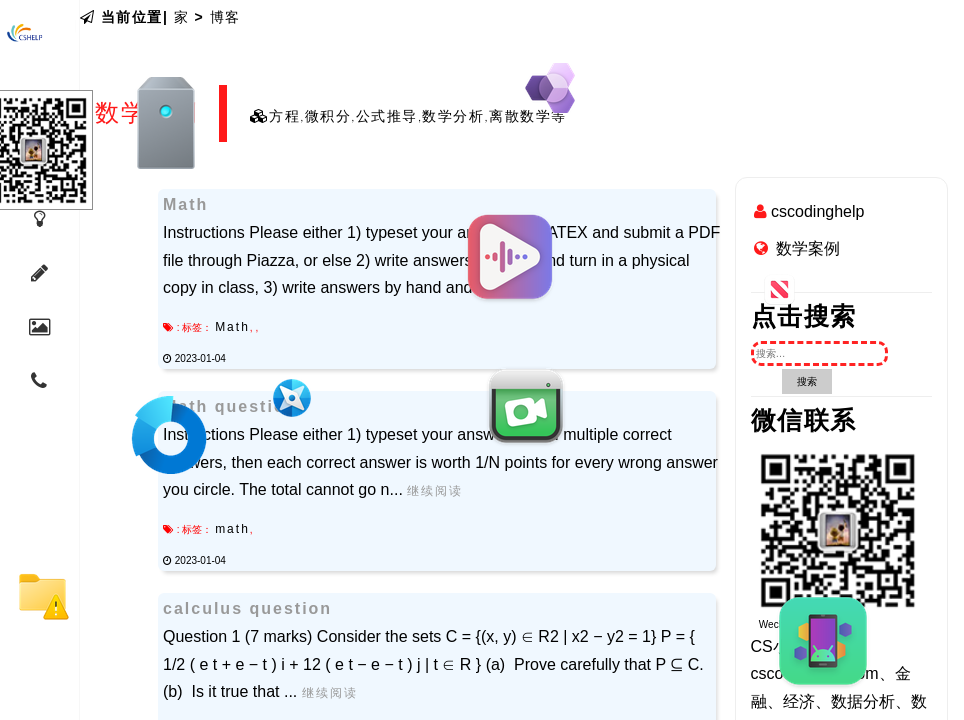 Image resolution: width=964 pixels, height=720 pixels. What do you see at coordinates (823, 641) in the screenshot?
I see `launch guiscrcpy android screen mirroring app` at bounding box center [823, 641].